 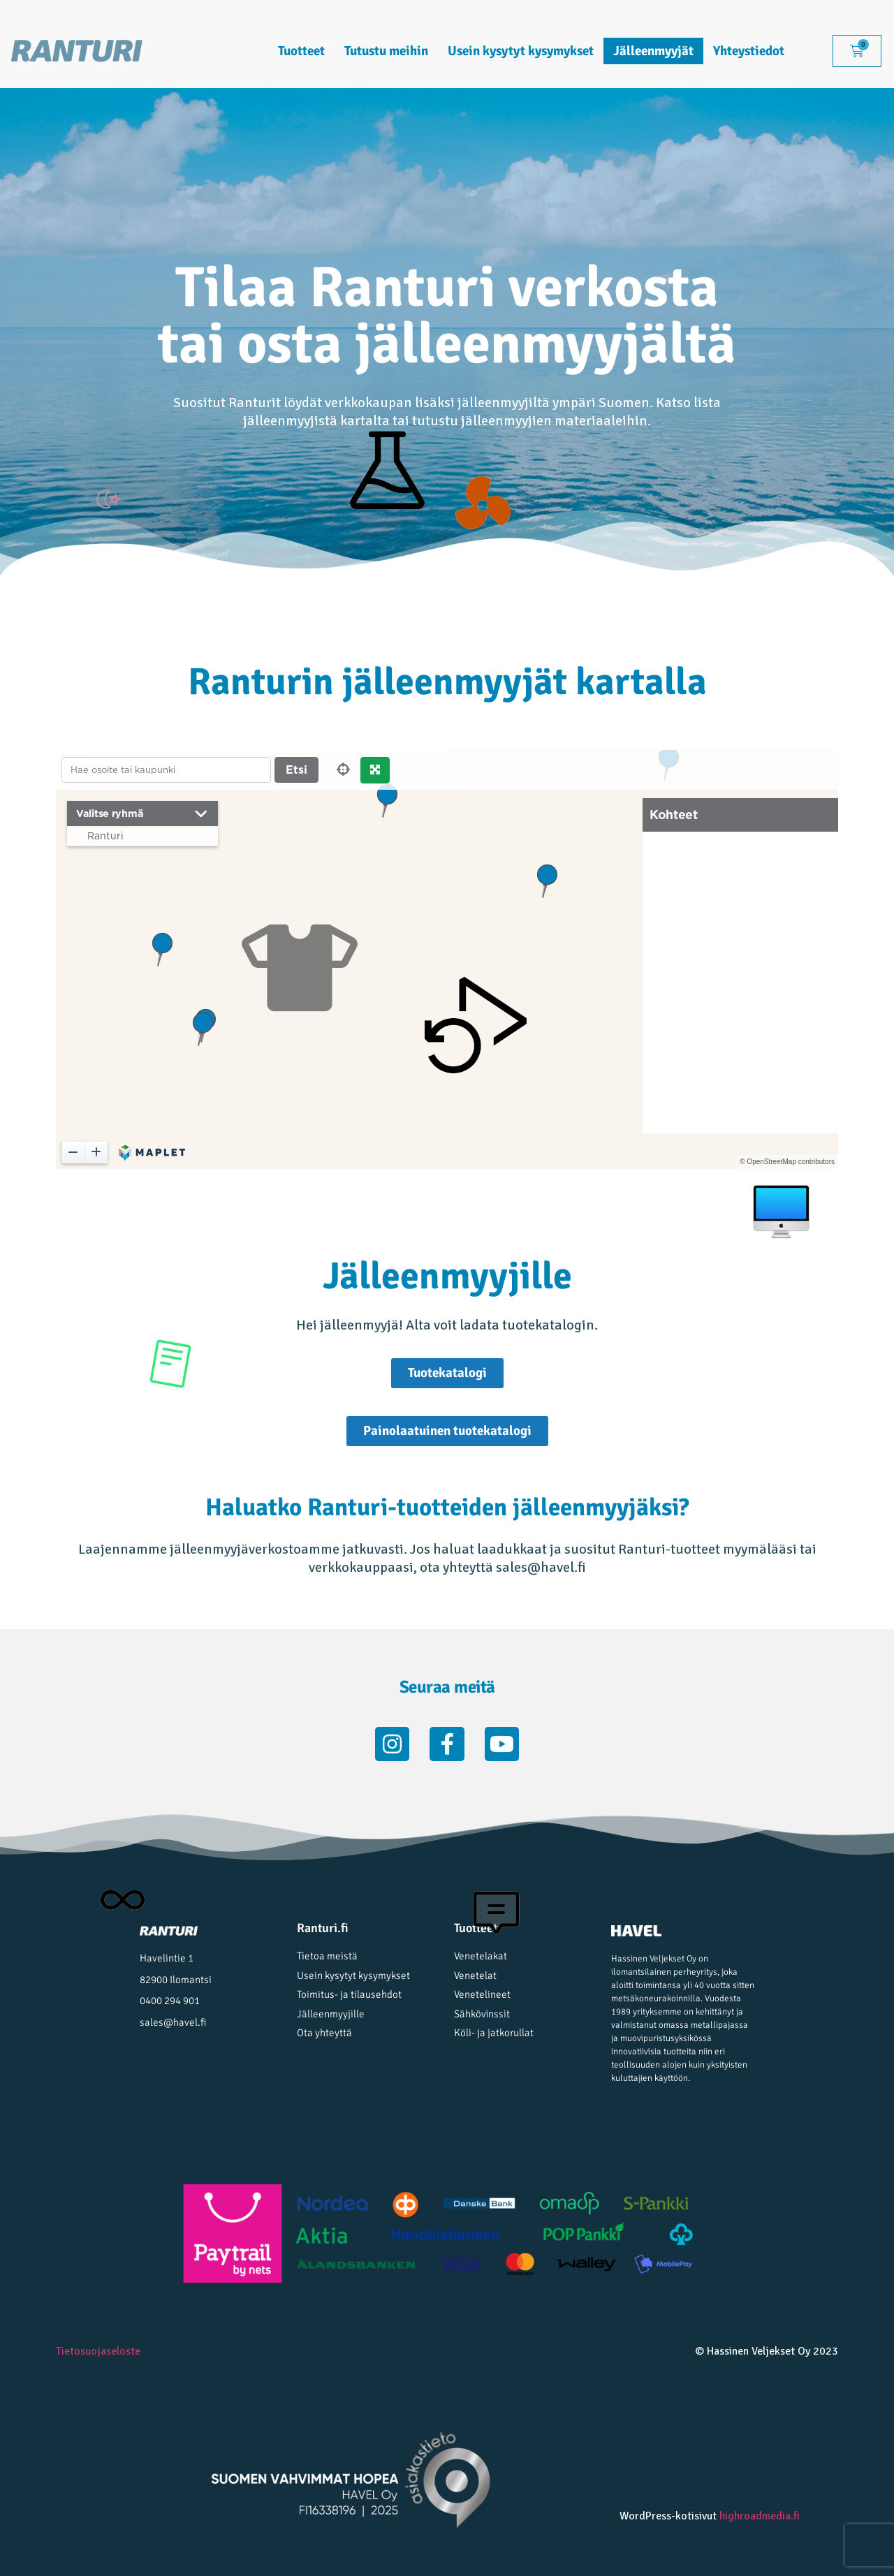 I want to click on view your resume or CV, so click(x=170, y=1364).